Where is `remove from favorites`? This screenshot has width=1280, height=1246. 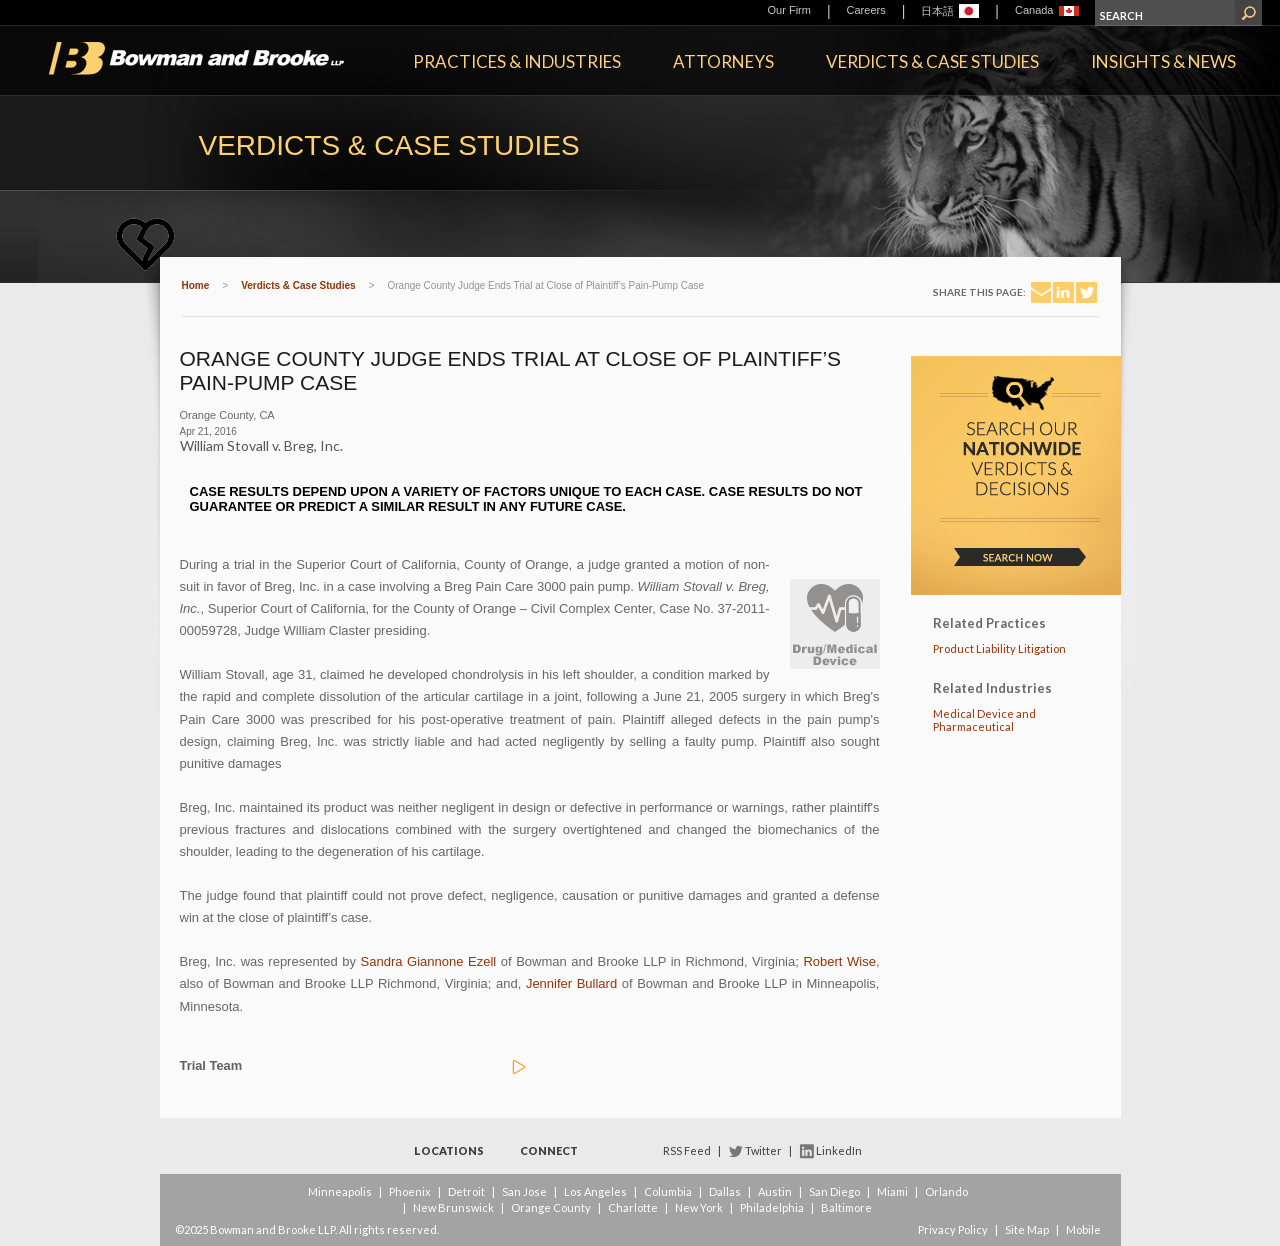
remove from favorites is located at coordinates (145, 244).